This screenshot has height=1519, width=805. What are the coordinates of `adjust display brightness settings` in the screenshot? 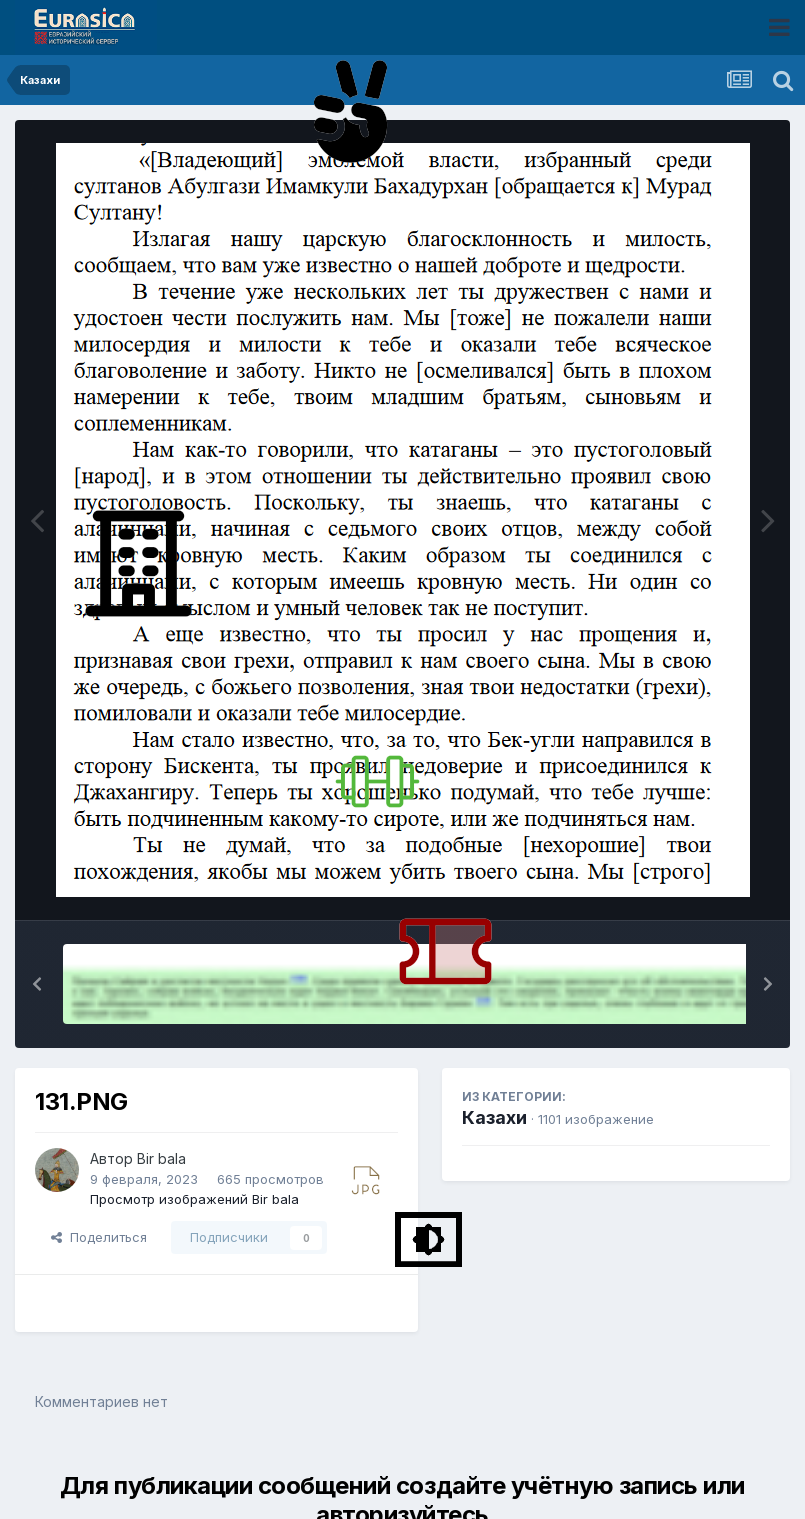 It's located at (428, 1239).